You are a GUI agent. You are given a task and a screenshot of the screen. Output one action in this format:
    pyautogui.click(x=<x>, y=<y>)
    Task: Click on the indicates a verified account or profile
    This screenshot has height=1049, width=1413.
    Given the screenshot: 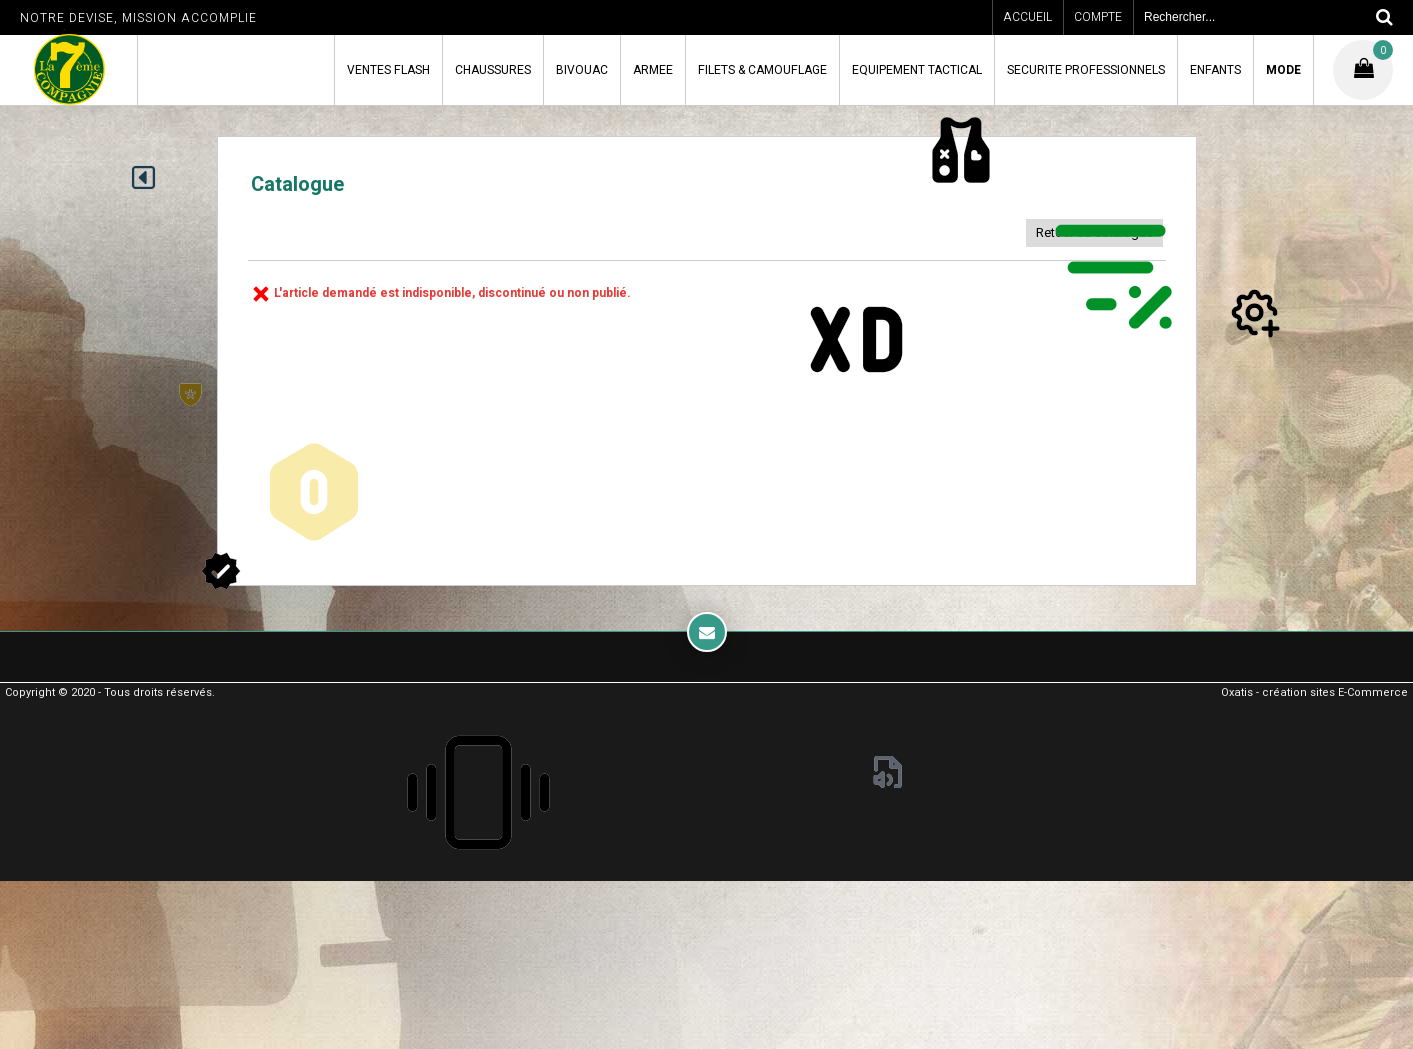 What is the action you would take?
    pyautogui.click(x=221, y=571)
    